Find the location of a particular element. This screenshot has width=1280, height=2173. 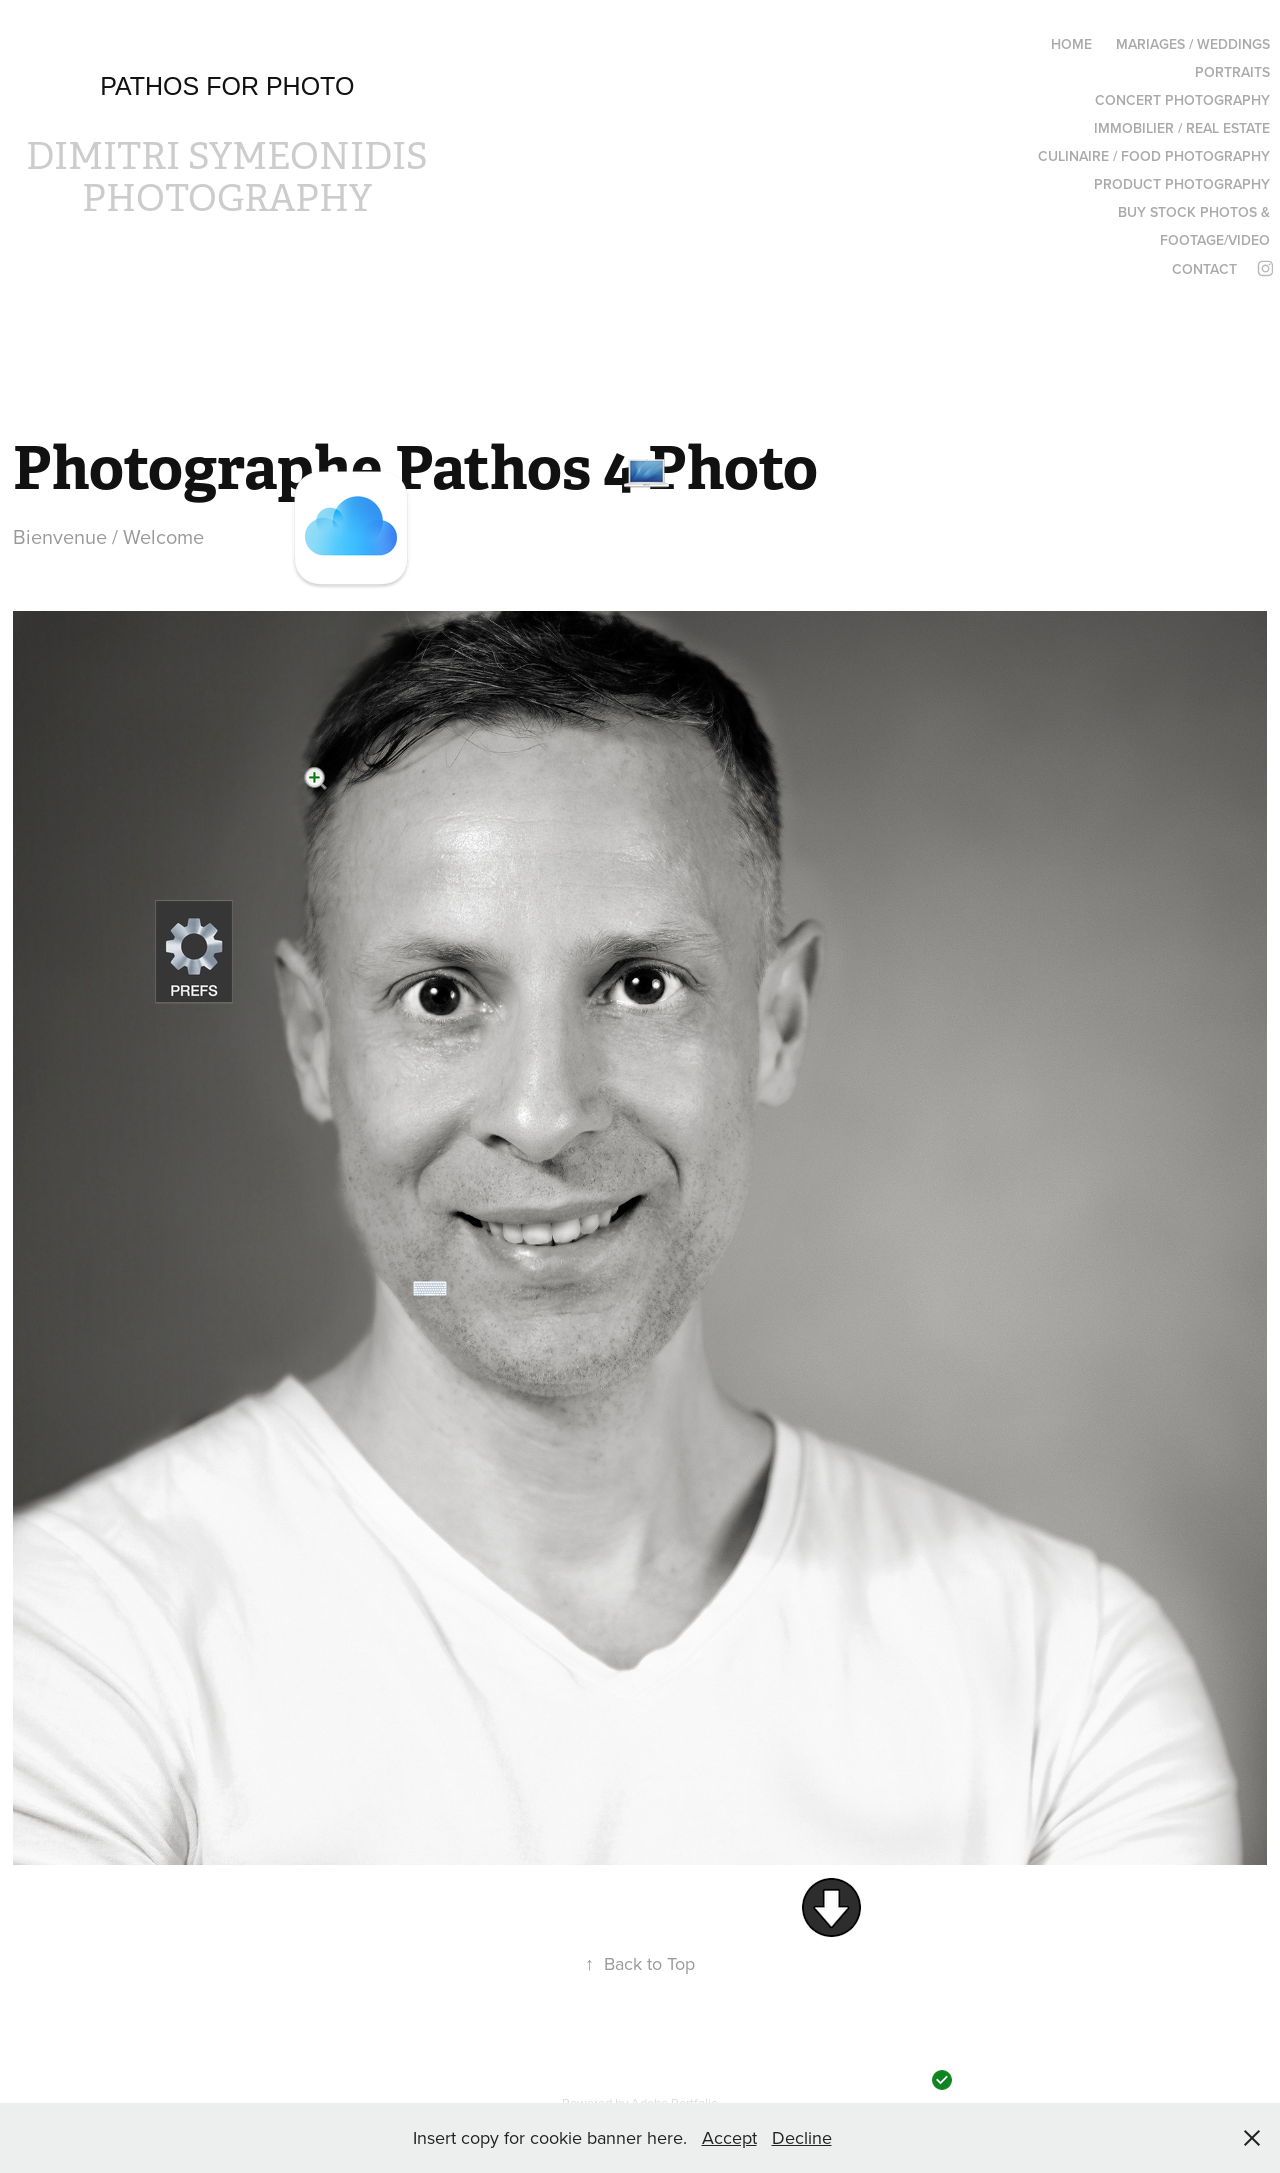

zoom in on the current view is located at coordinates (315, 778).